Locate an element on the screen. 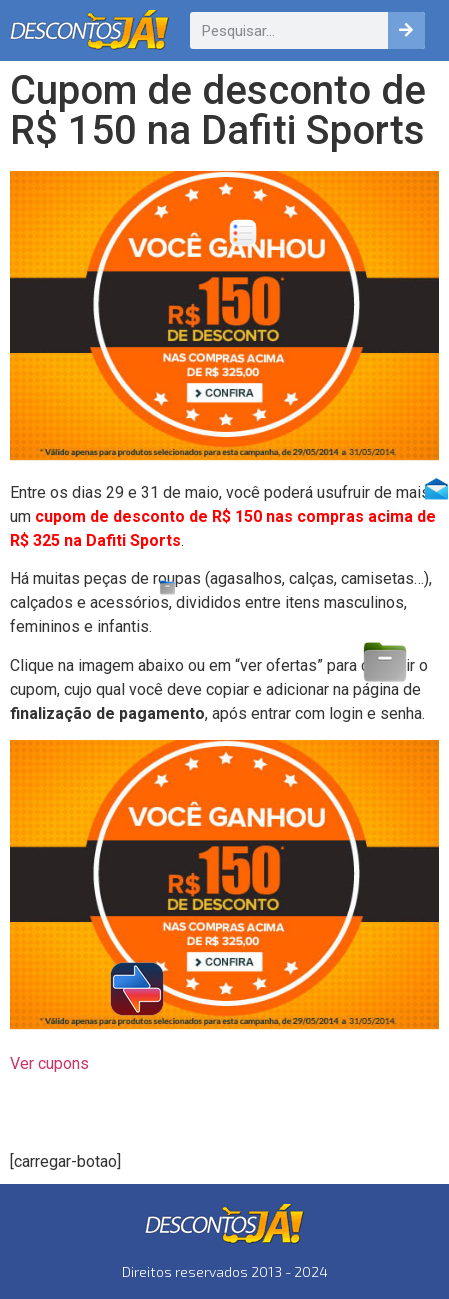 The image size is (449, 1299). open escambo currency or unit converter app is located at coordinates (137, 989).